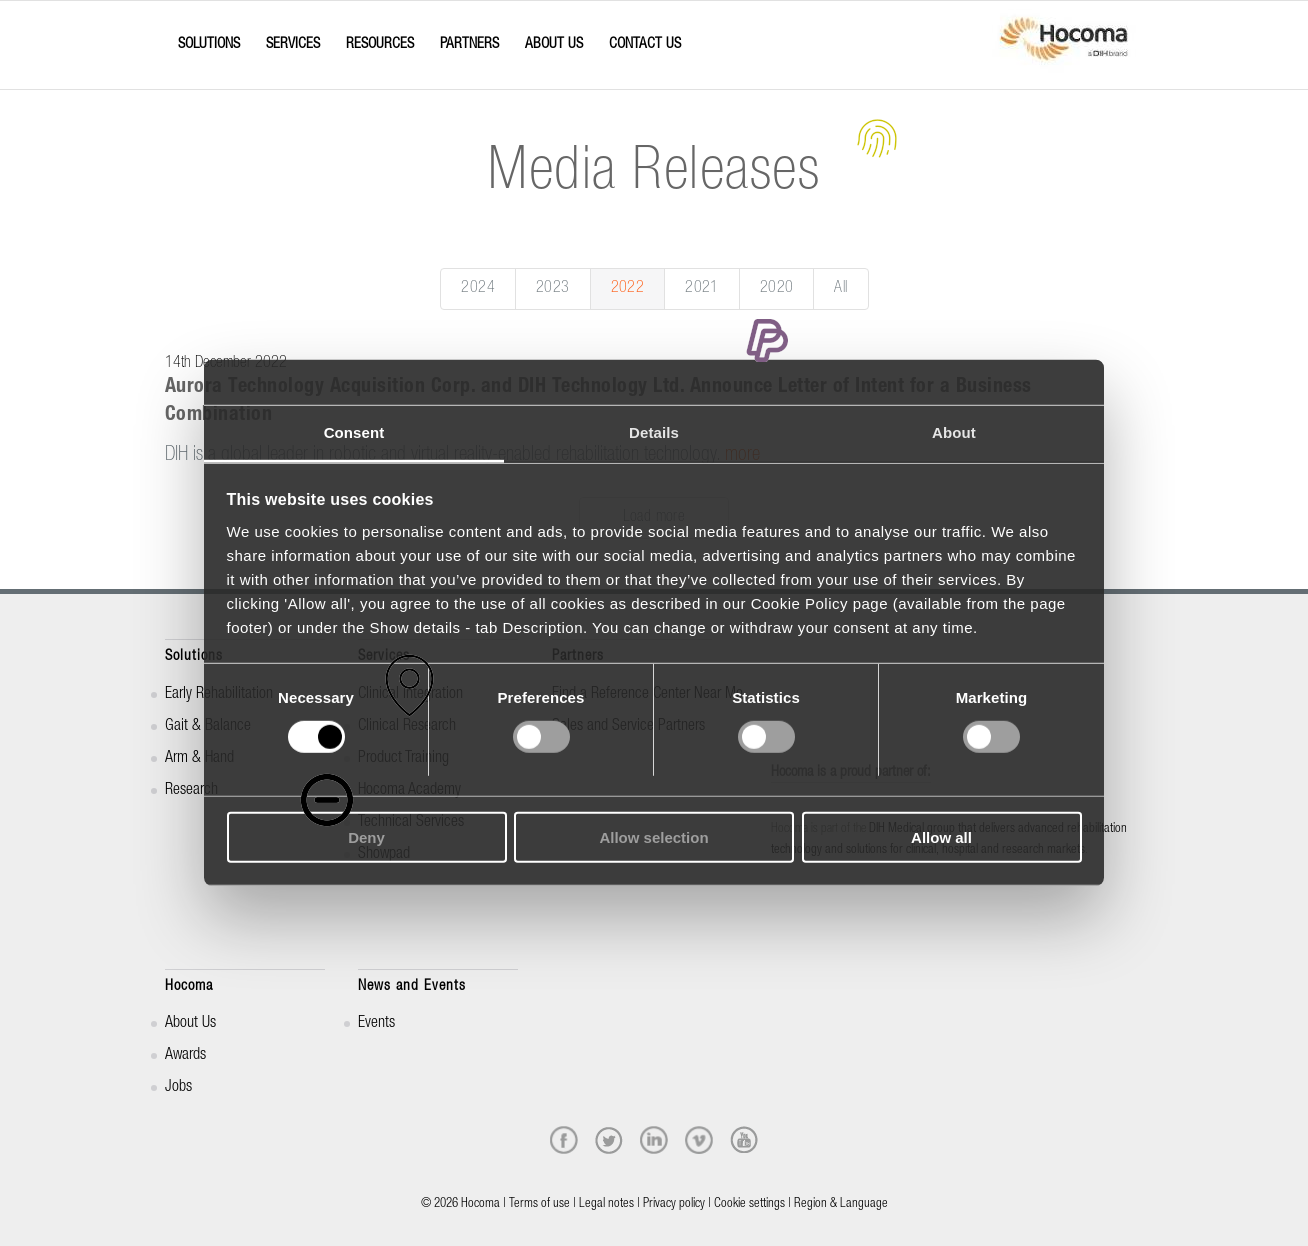  I want to click on view or set a location on the map, so click(409, 685).